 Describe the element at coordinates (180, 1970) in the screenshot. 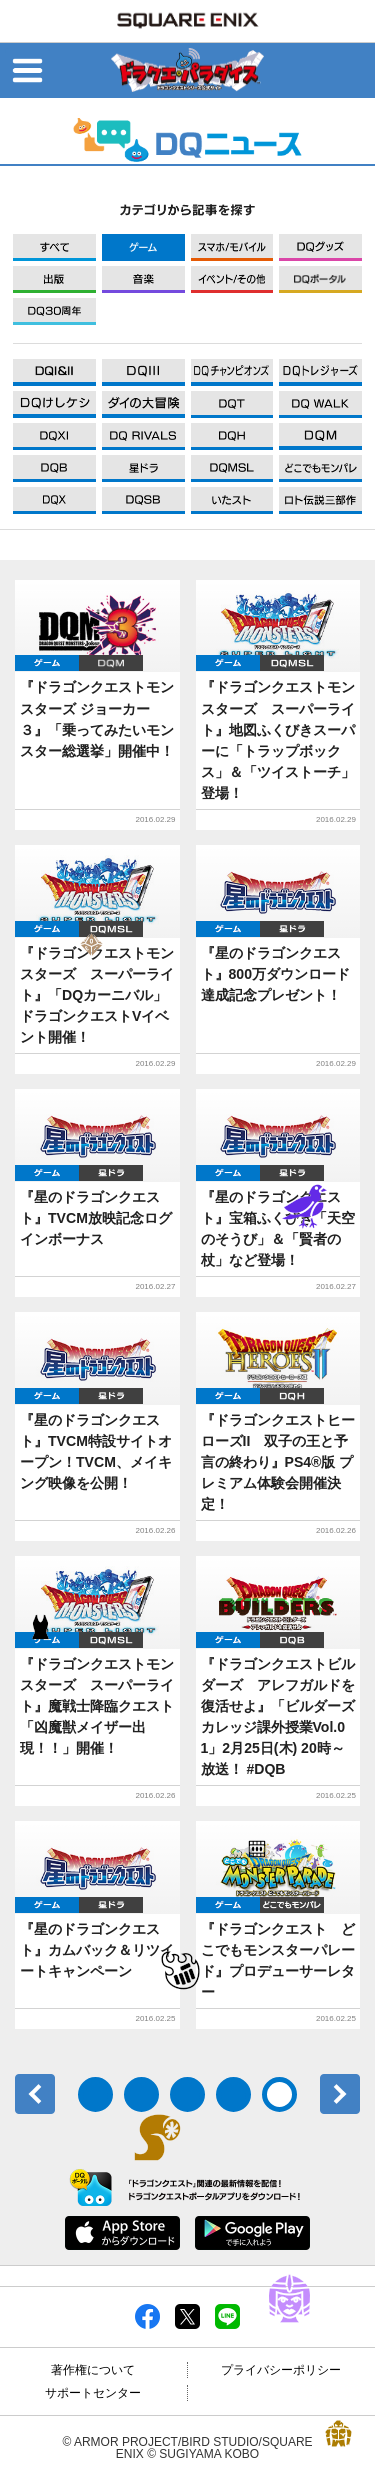

I see `activate fire punch ability or attack` at that location.